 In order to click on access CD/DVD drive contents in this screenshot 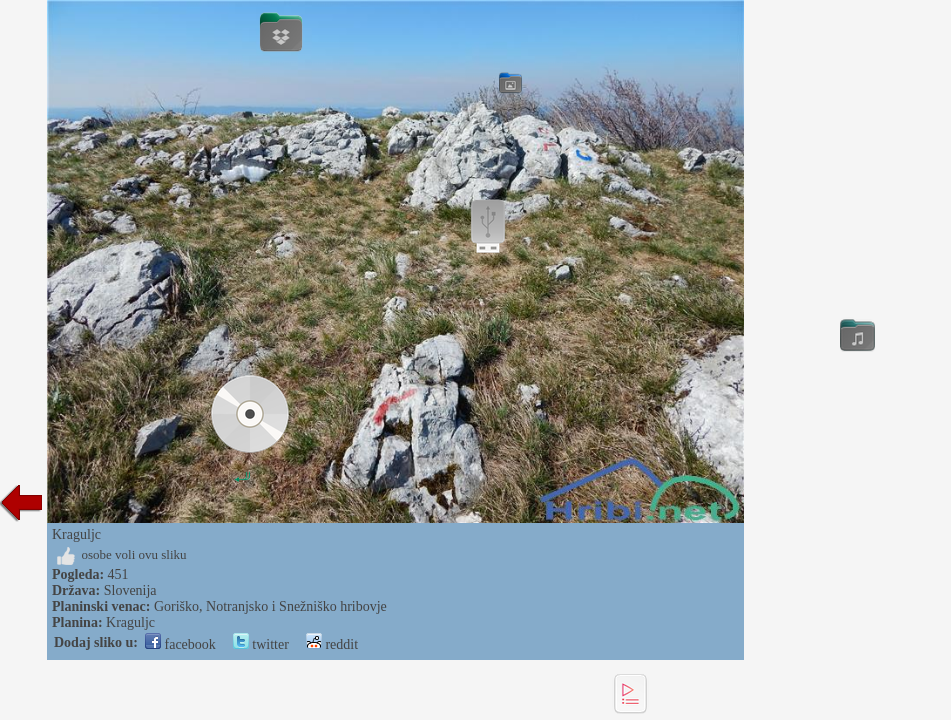, I will do `click(250, 414)`.